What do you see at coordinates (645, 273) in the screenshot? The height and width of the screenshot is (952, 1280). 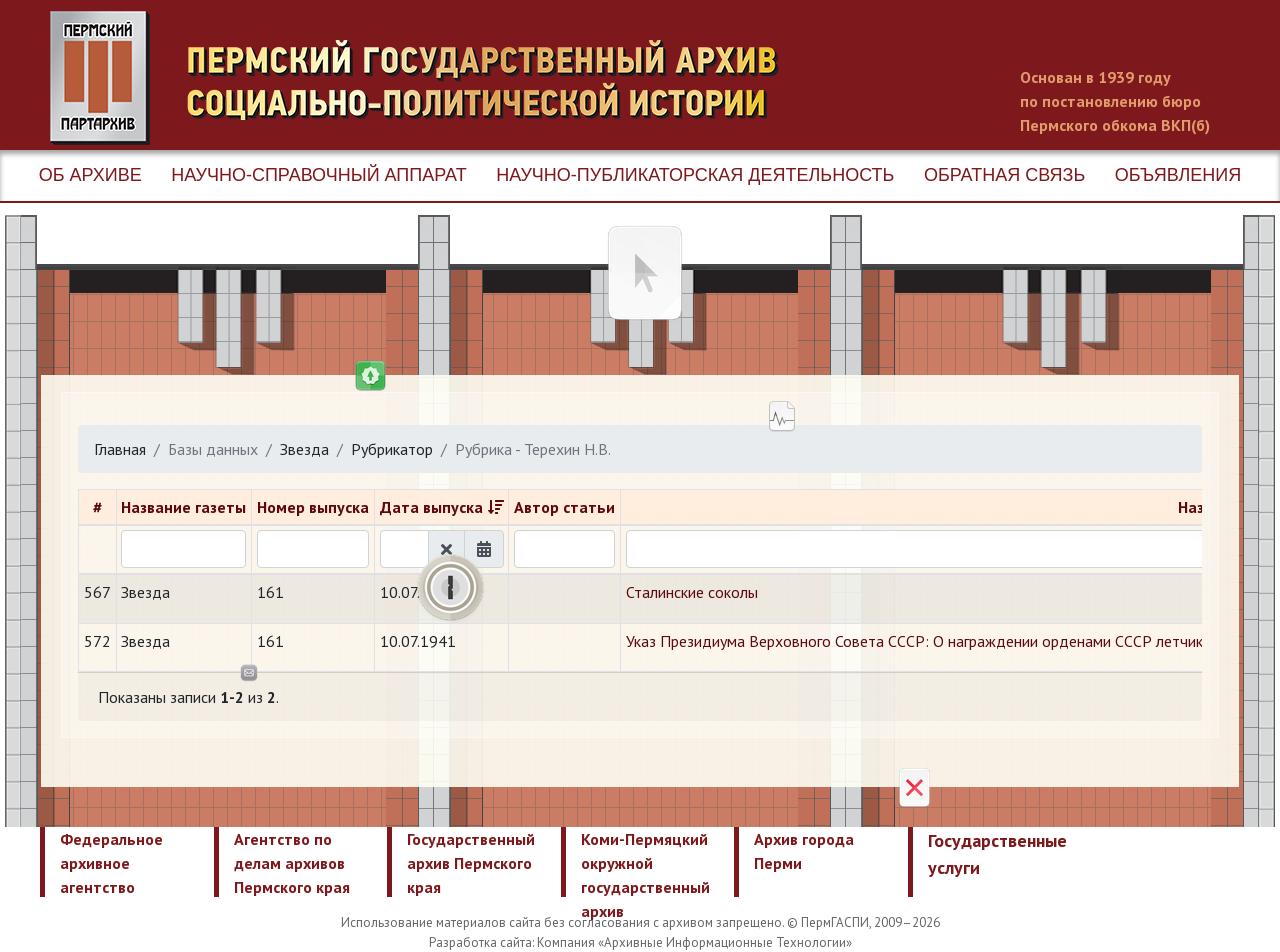 I see `cursor image file type` at bounding box center [645, 273].